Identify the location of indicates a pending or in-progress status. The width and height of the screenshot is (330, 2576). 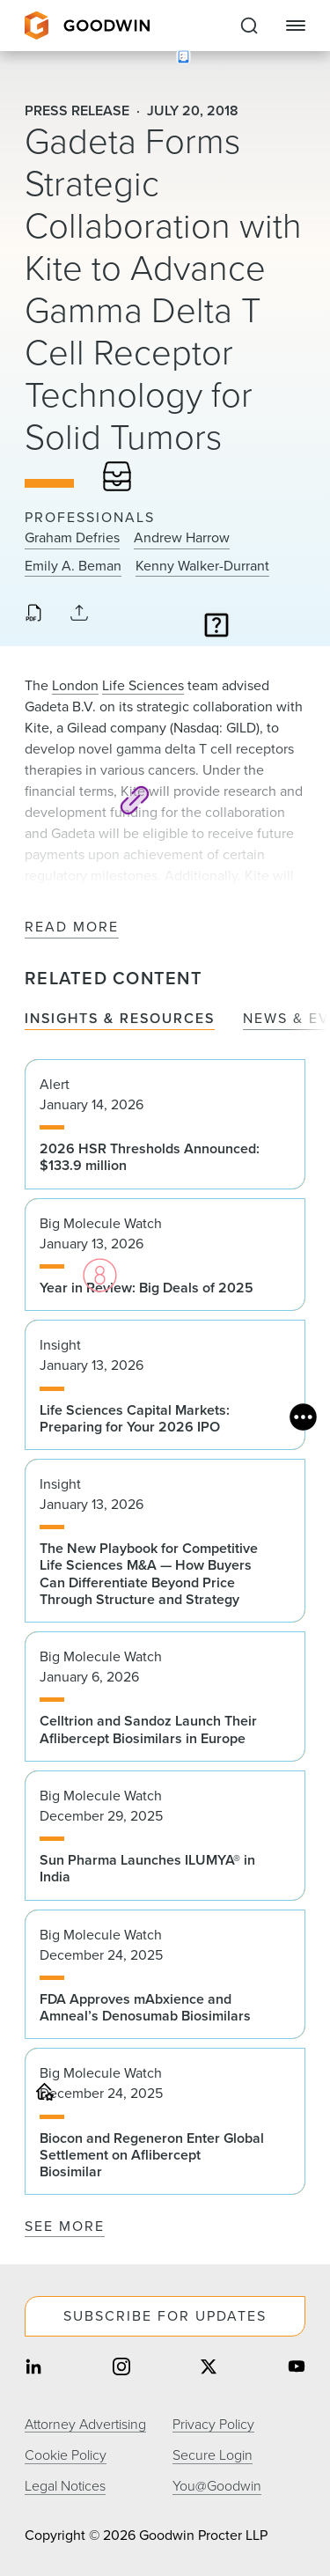
(303, 1417).